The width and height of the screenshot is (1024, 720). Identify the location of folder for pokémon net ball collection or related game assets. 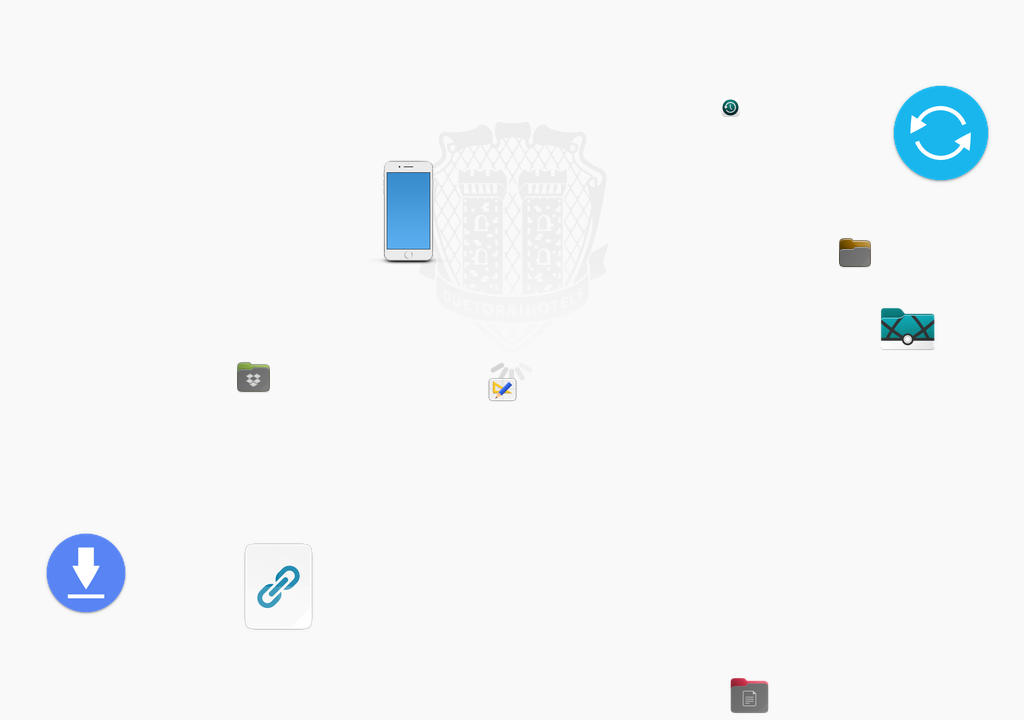
(907, 330).